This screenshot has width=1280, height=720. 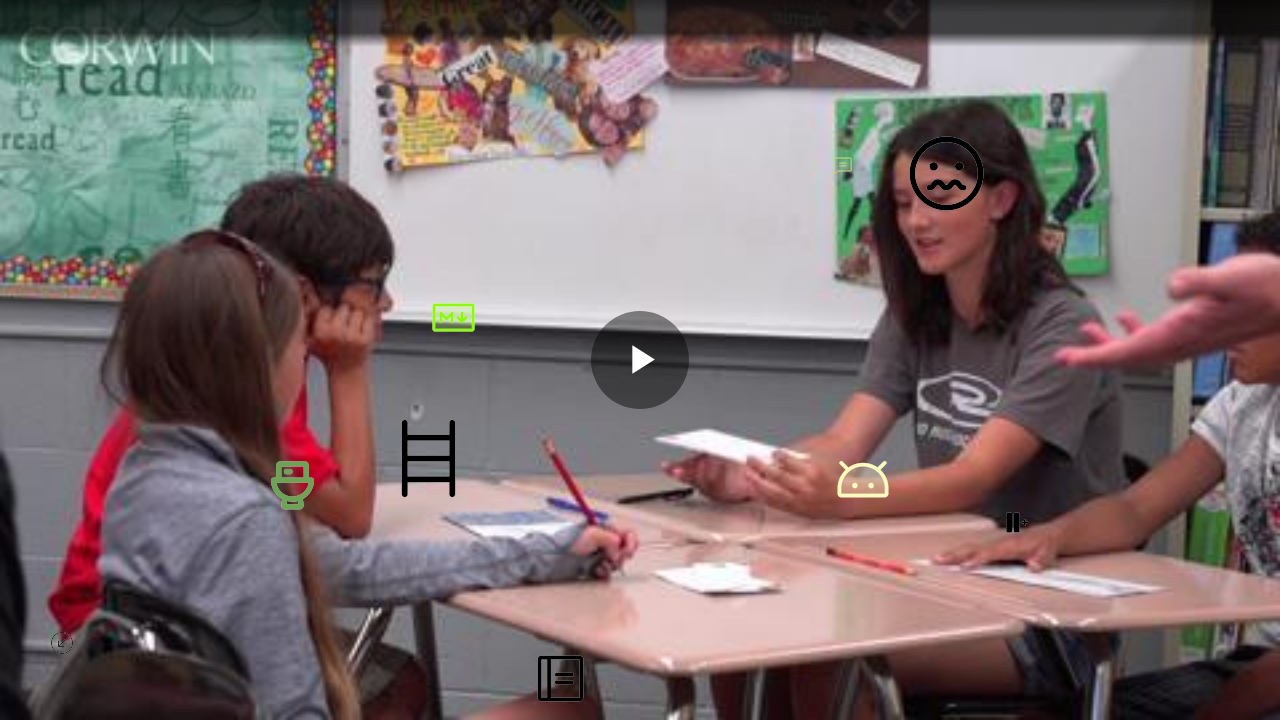 What do you see at coordinates (62, 643) in the screenshot?
I see `navigate to previous or lower-left content` at bounding box center [62, 643].